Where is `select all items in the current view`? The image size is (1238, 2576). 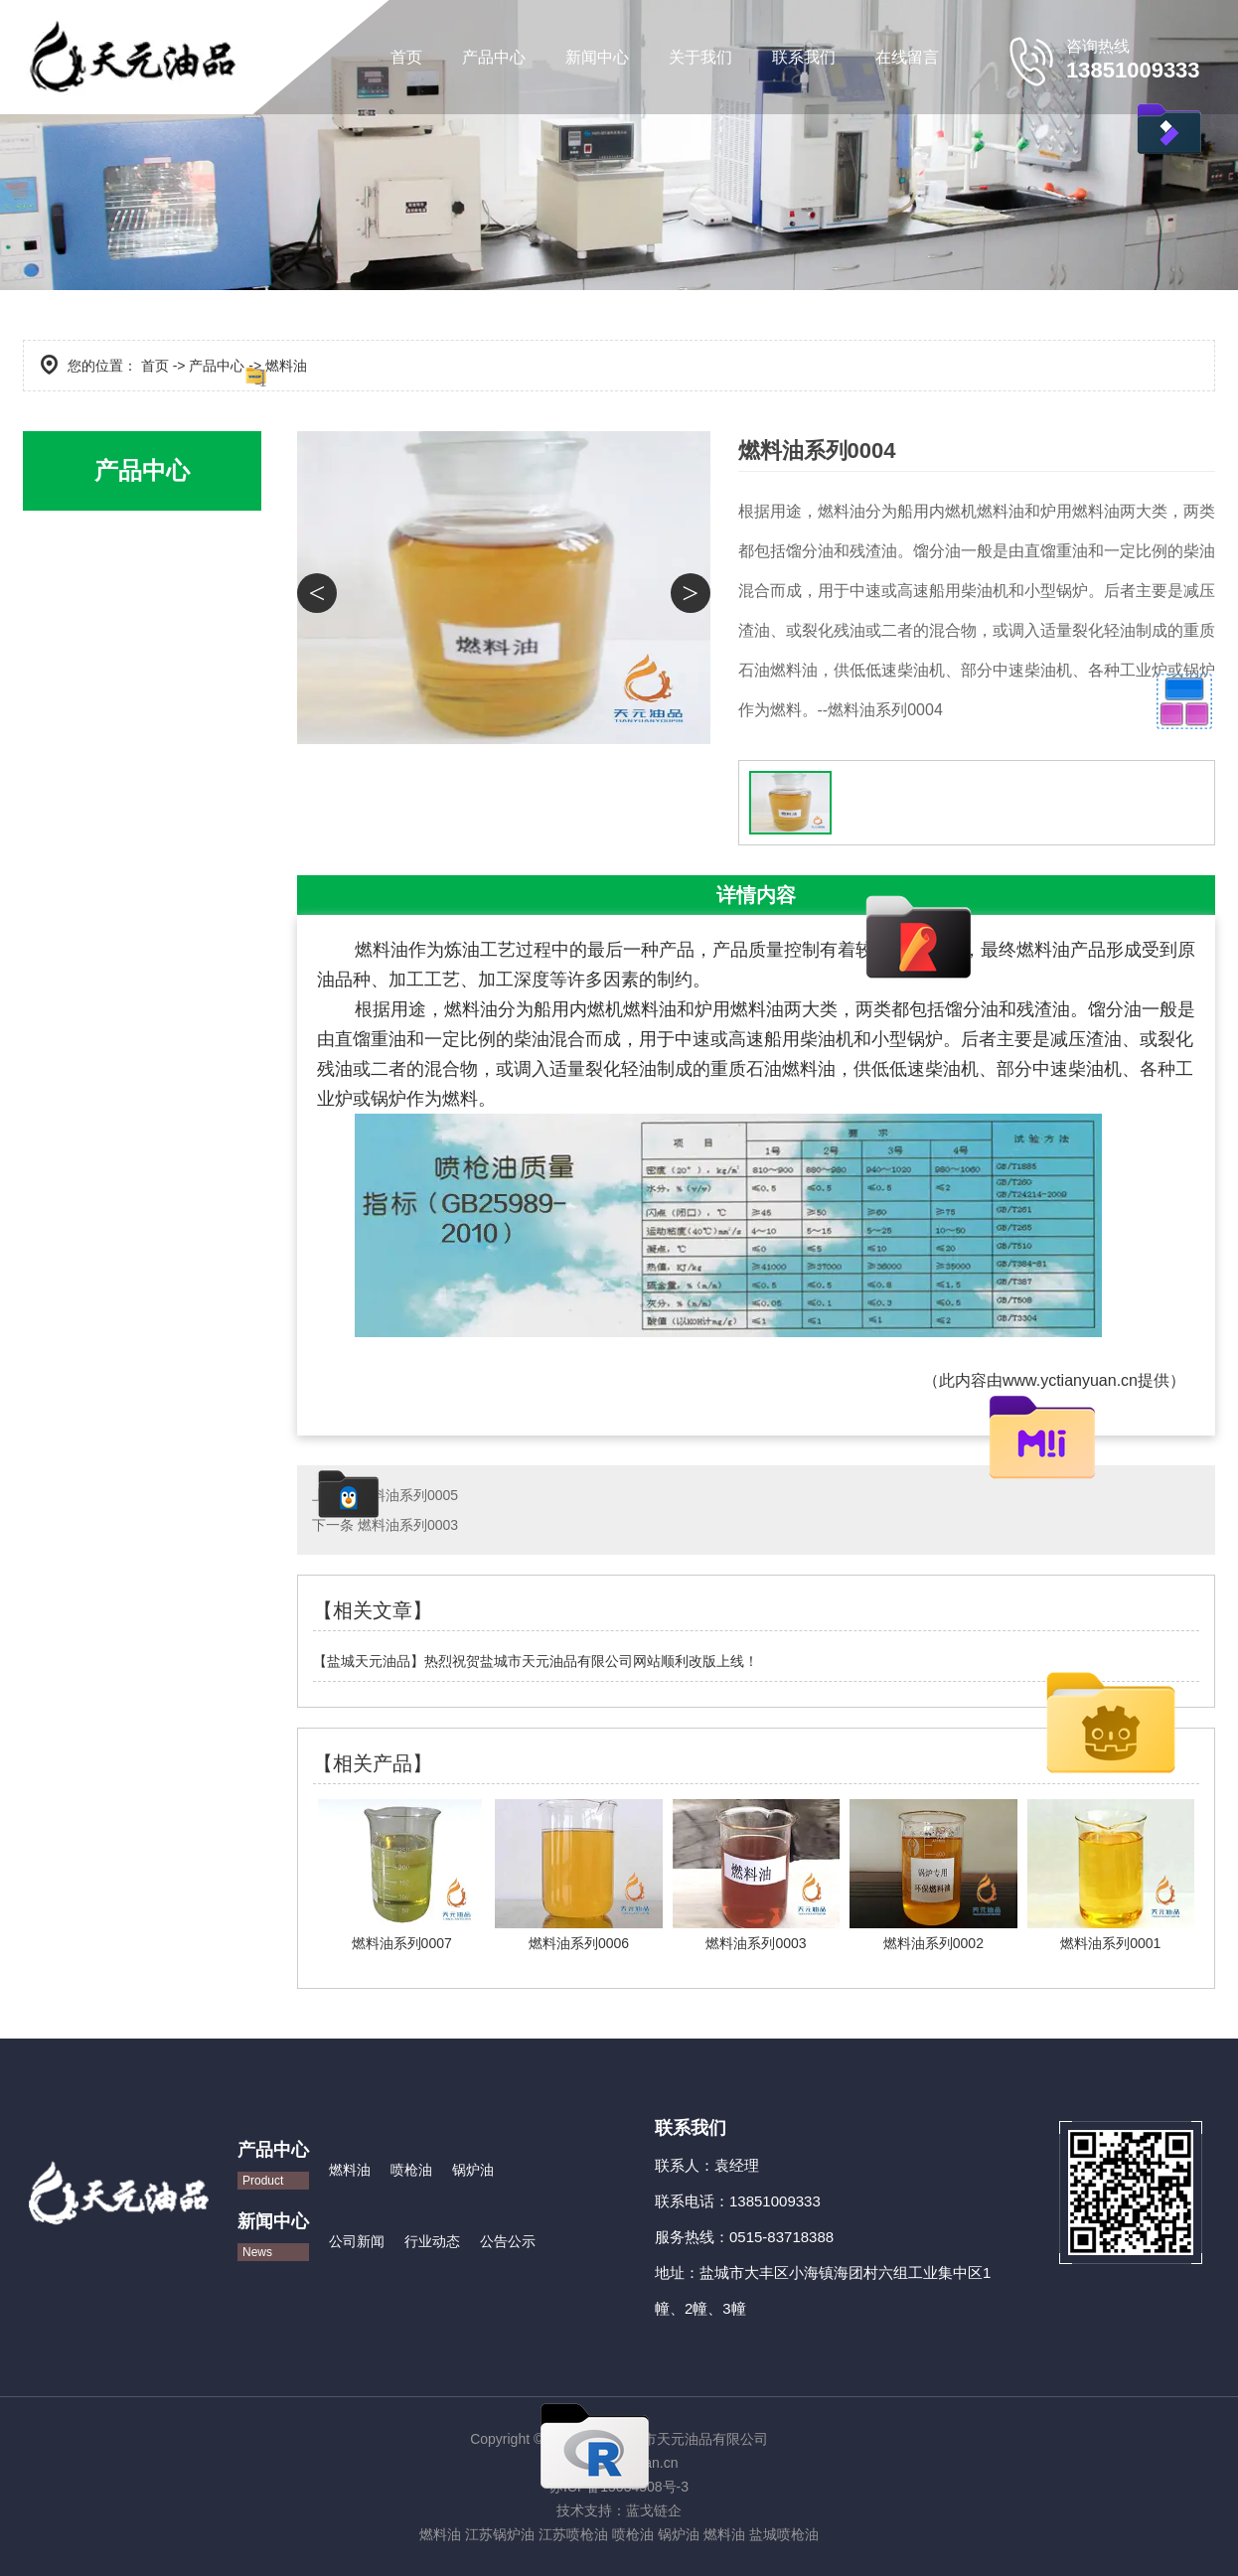
select all items in the current view is located at coordinates (1184, 701).